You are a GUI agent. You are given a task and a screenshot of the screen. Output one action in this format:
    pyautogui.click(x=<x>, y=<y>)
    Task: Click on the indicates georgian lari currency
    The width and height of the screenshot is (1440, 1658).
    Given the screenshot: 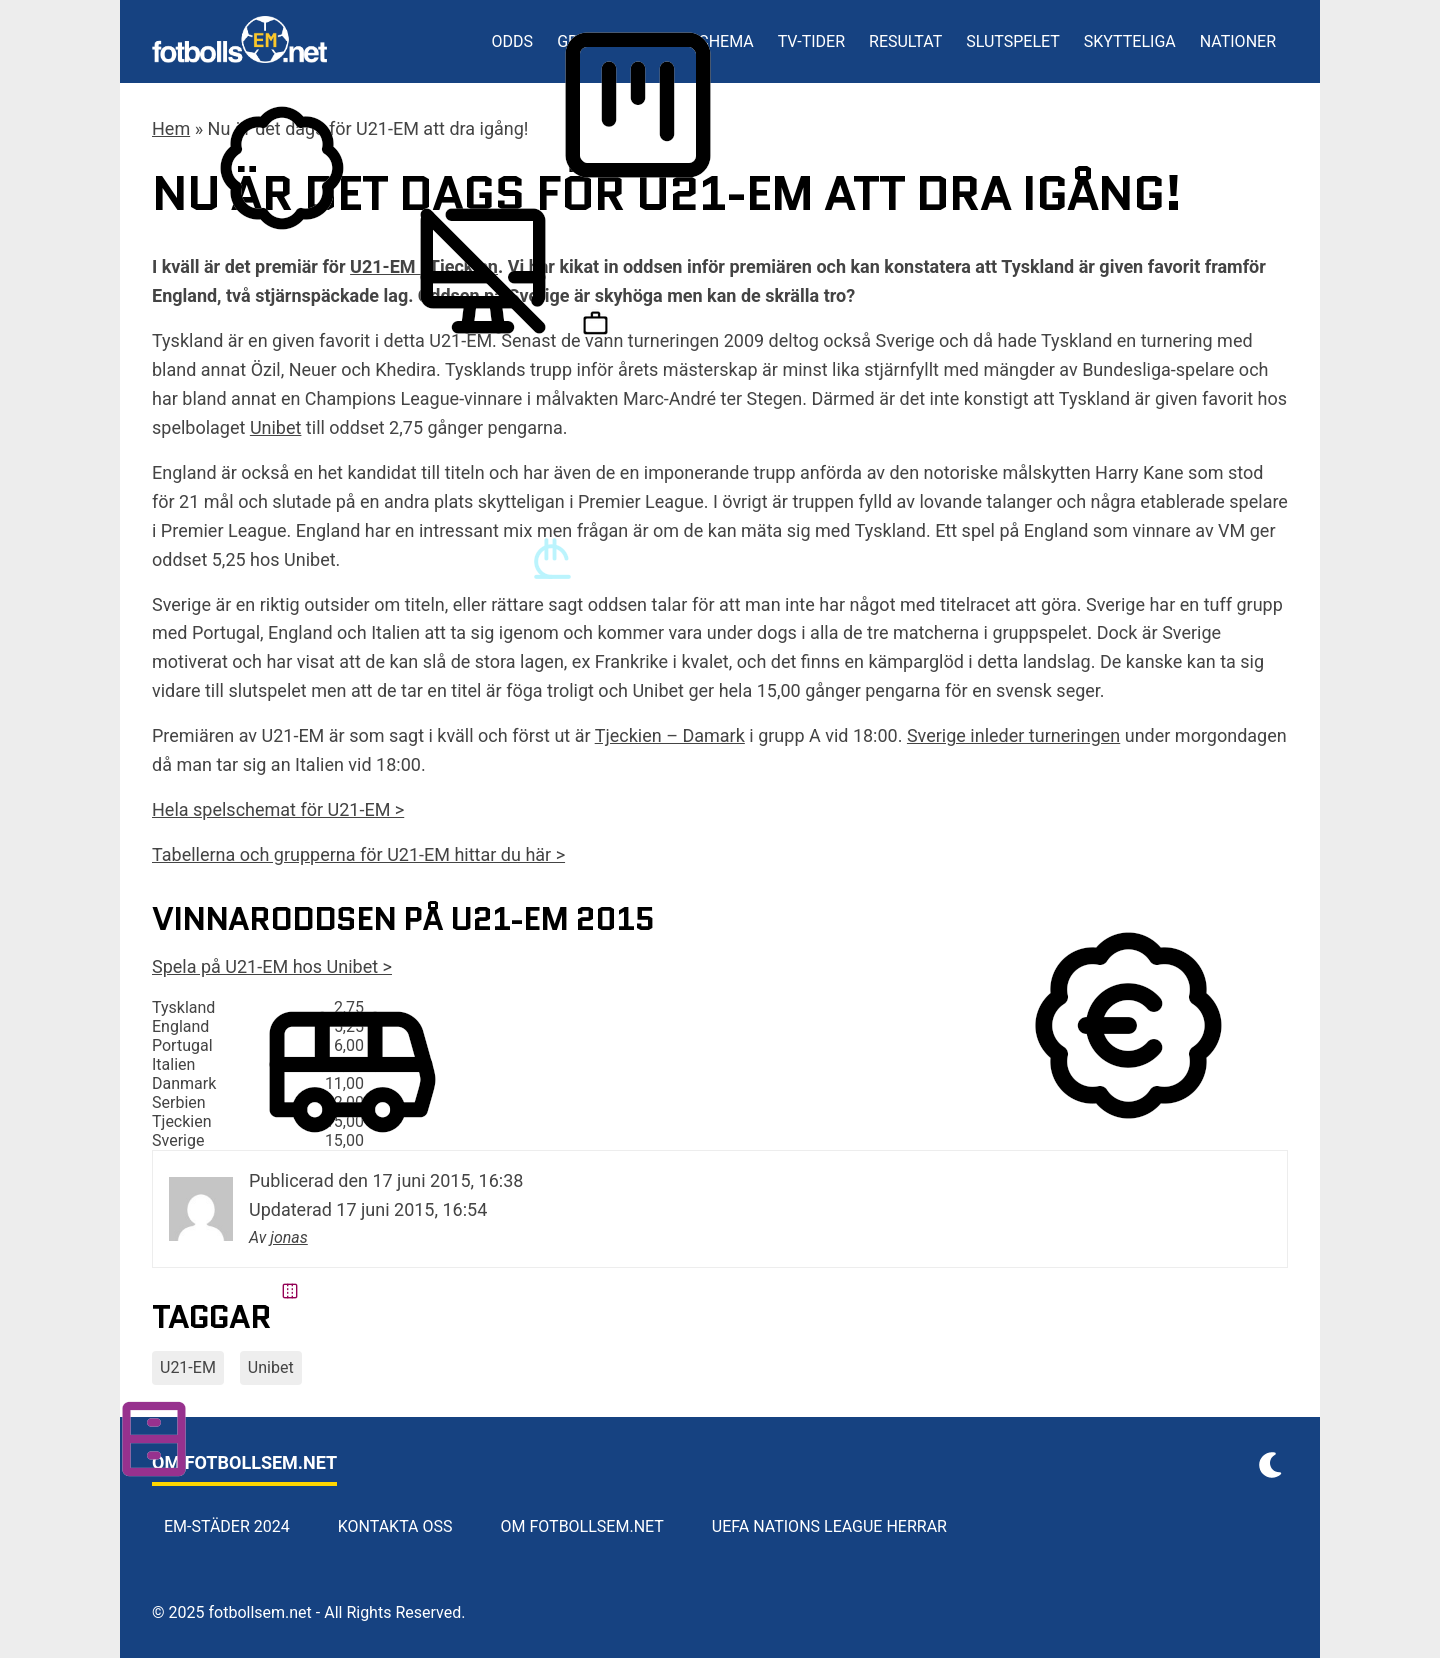 What is the action you would take?
    pyautogui.click(x=552, y=558)
    